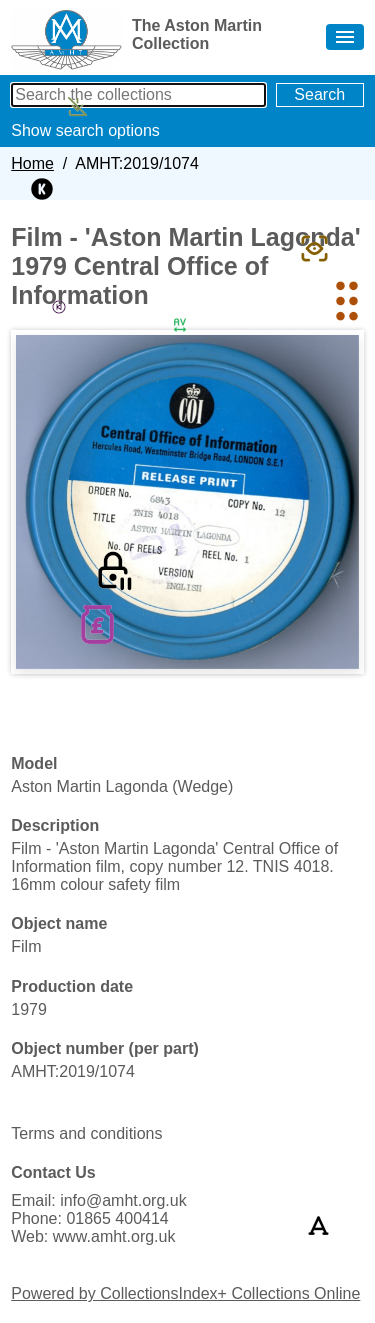 The width and height of the screenshot is (375, 1323). I want to click on drag to reorder items vertically, so click(347, 301).